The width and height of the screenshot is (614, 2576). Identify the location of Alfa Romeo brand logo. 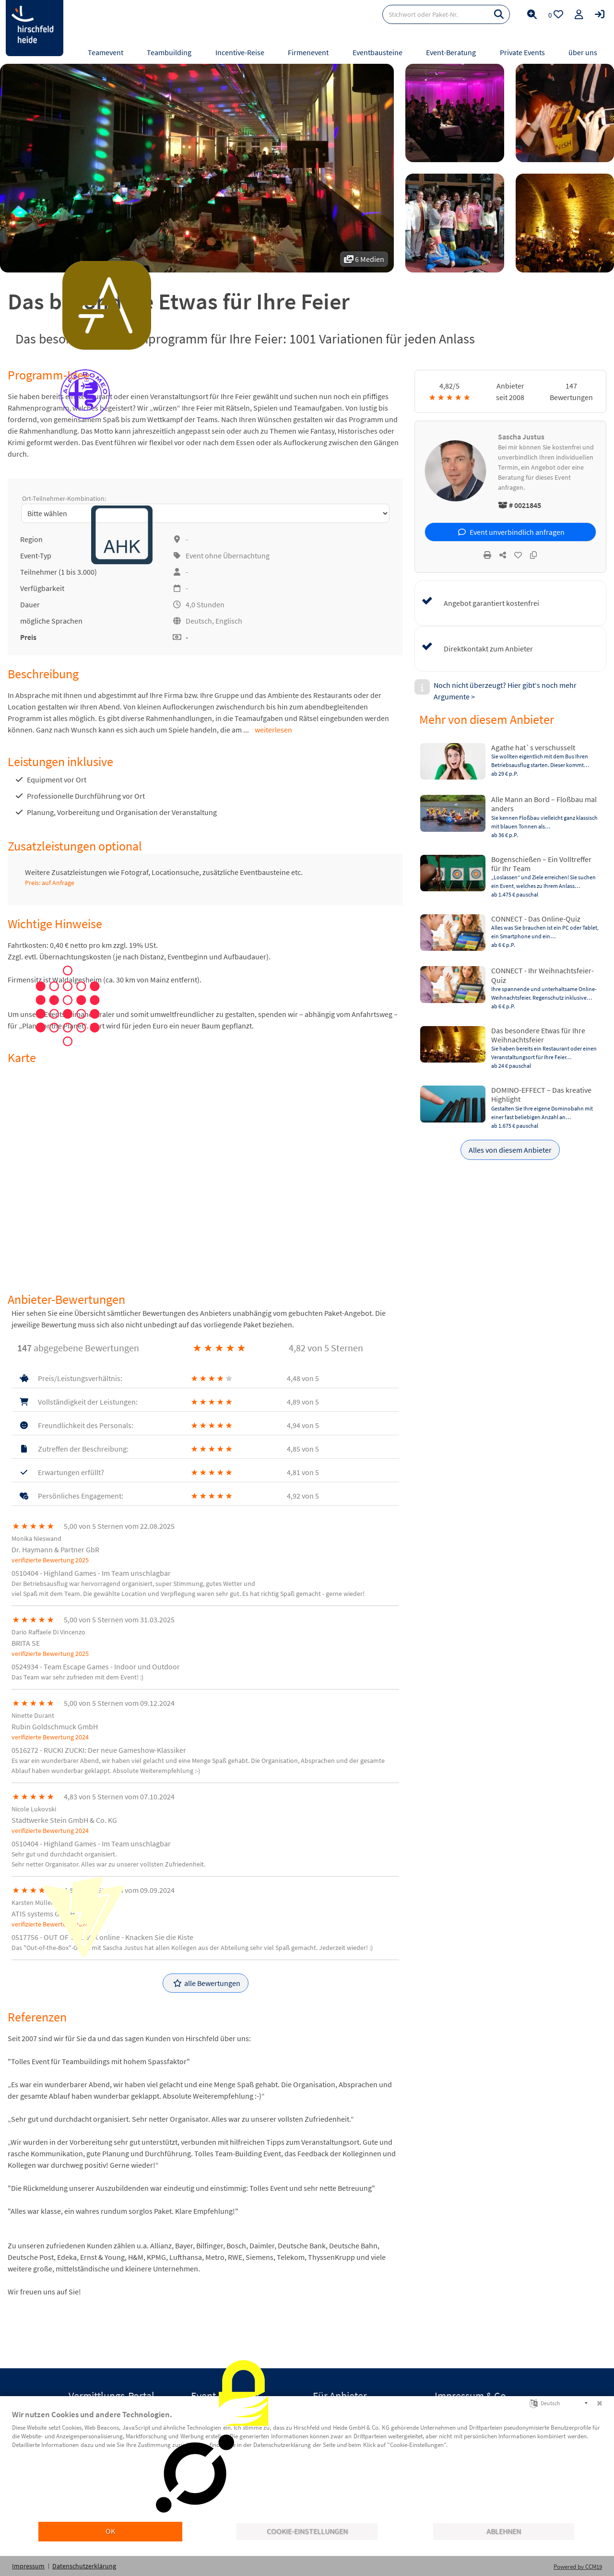
(85, 394).